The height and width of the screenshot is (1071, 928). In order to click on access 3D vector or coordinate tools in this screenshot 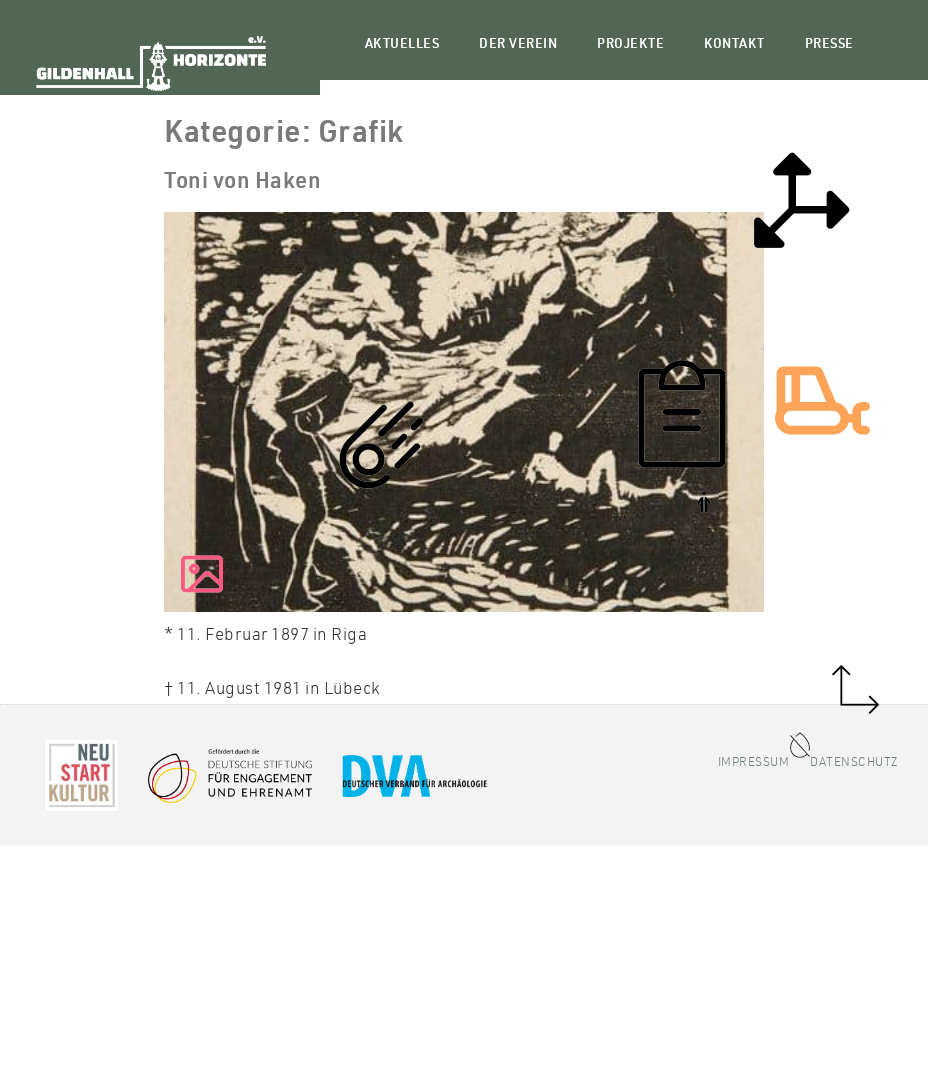, I will do `click(796, 206)`.